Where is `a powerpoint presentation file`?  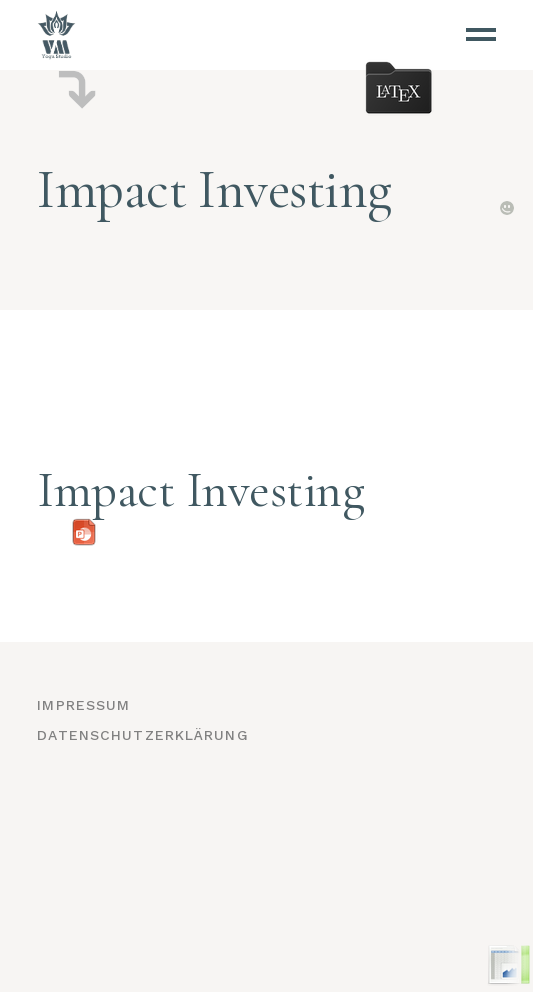 a powerpoint presentation file is located at coordinates (84, 532).